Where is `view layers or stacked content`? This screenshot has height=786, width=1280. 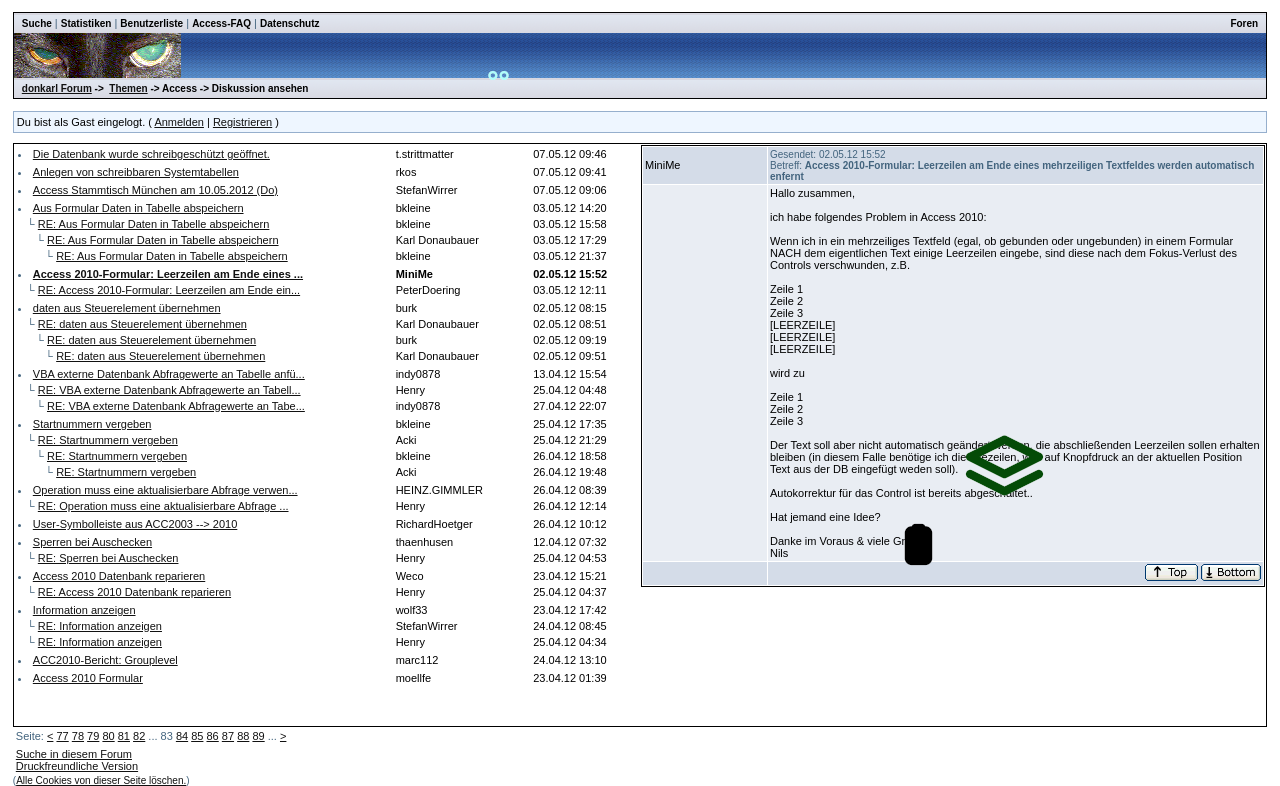 view layers or stacked content is located at coordinates (1004, 465).